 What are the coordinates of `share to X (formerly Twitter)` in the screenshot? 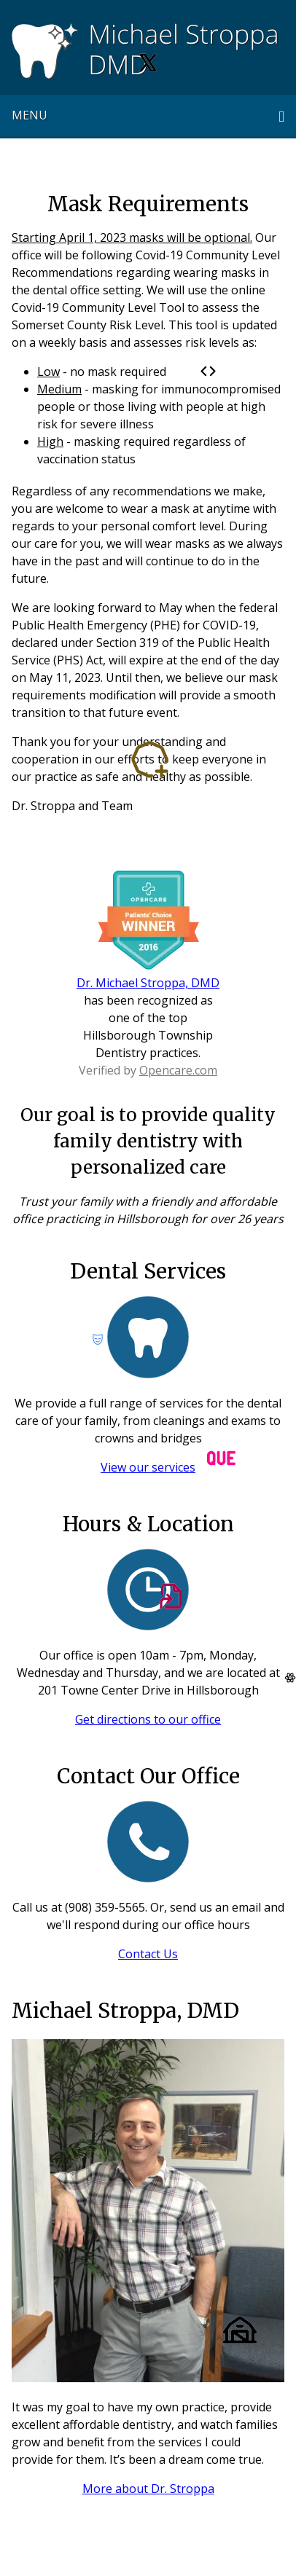 It's located at (148, 63).